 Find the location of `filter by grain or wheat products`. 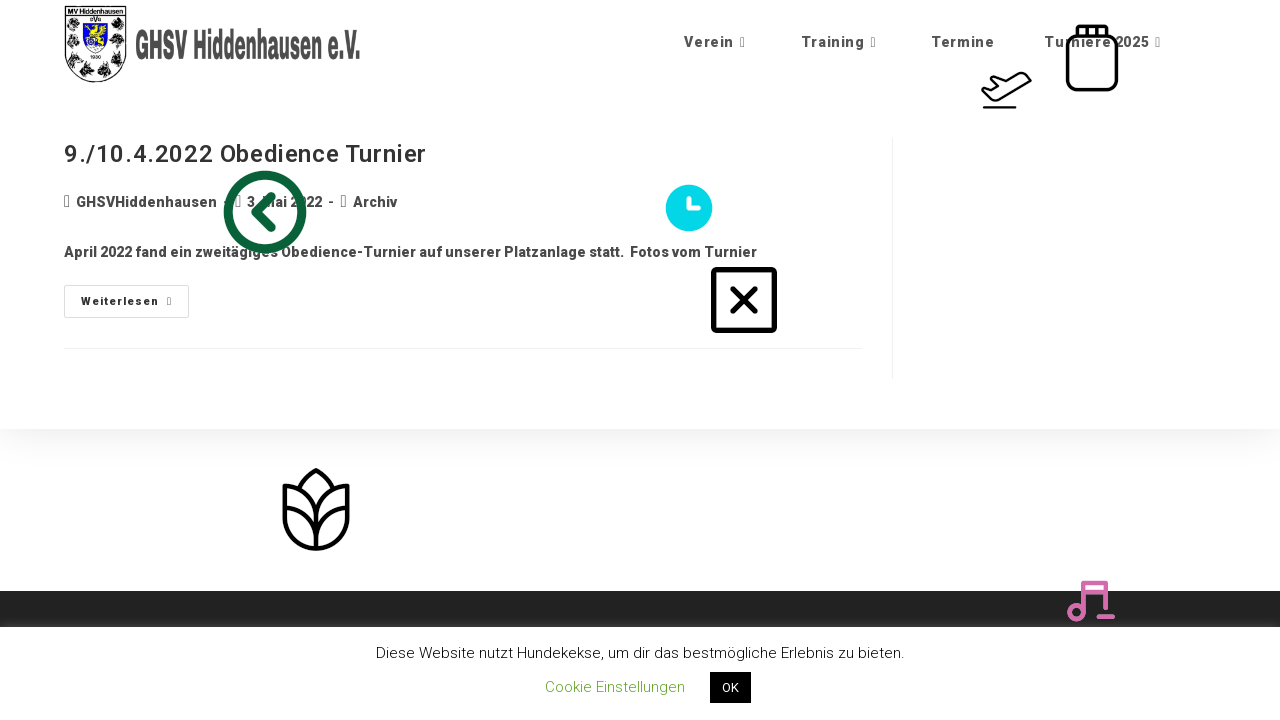

filter by grain or wheat products is located at coordinates (316, 511).